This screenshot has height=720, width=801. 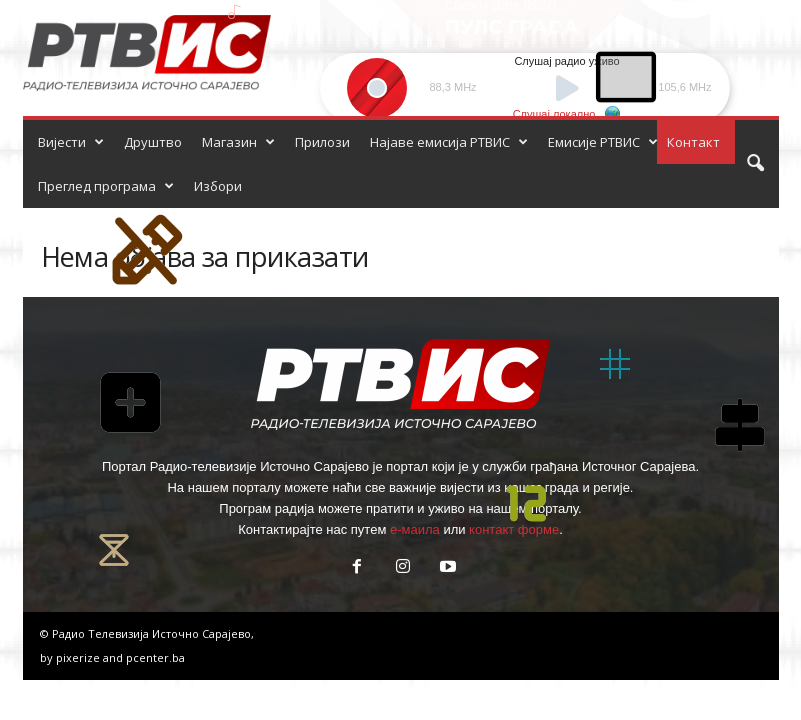 I want to click on editing is disabled or unavailable, so click(x=146, y=251).